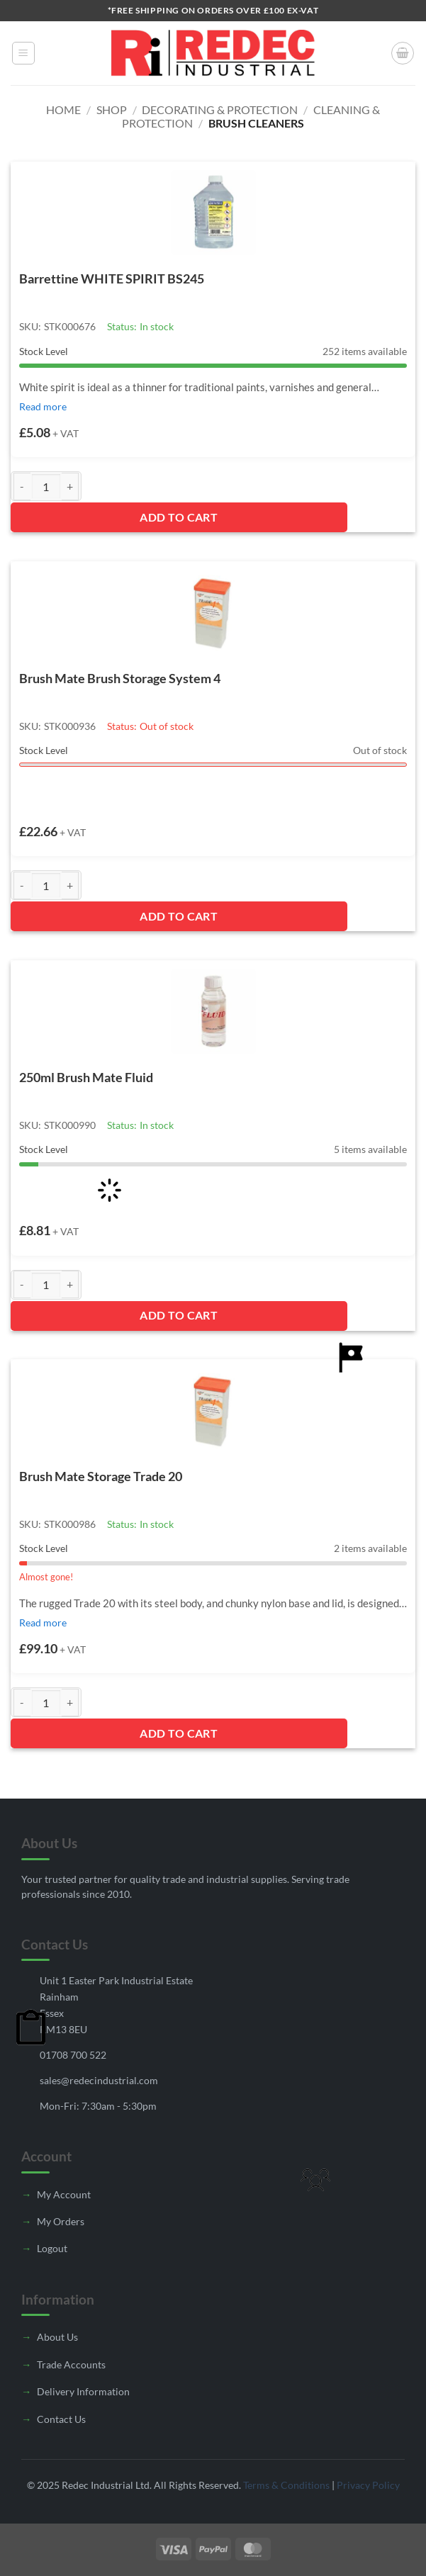  Describe the element at coordinates (349, 1357) in the screenshot. I see `start a guided tour or walkthrough` at that location.